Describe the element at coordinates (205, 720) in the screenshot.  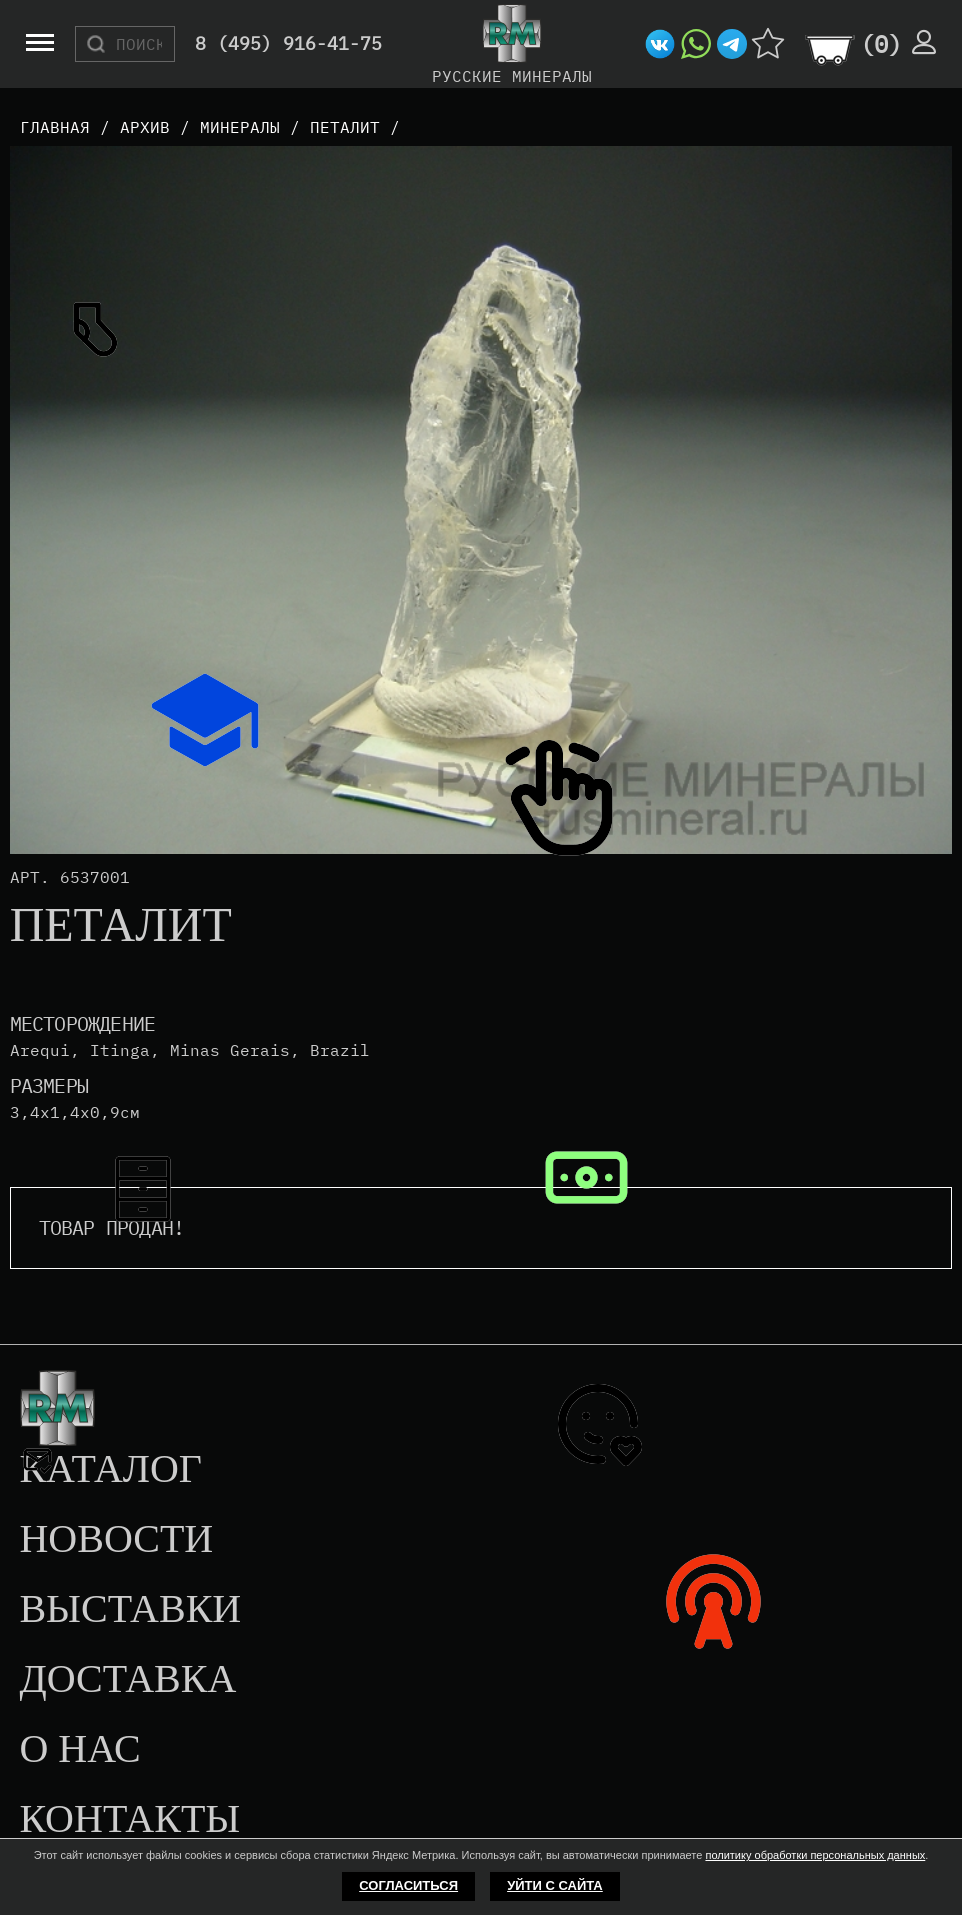
I see `access education or learning features` at that location.